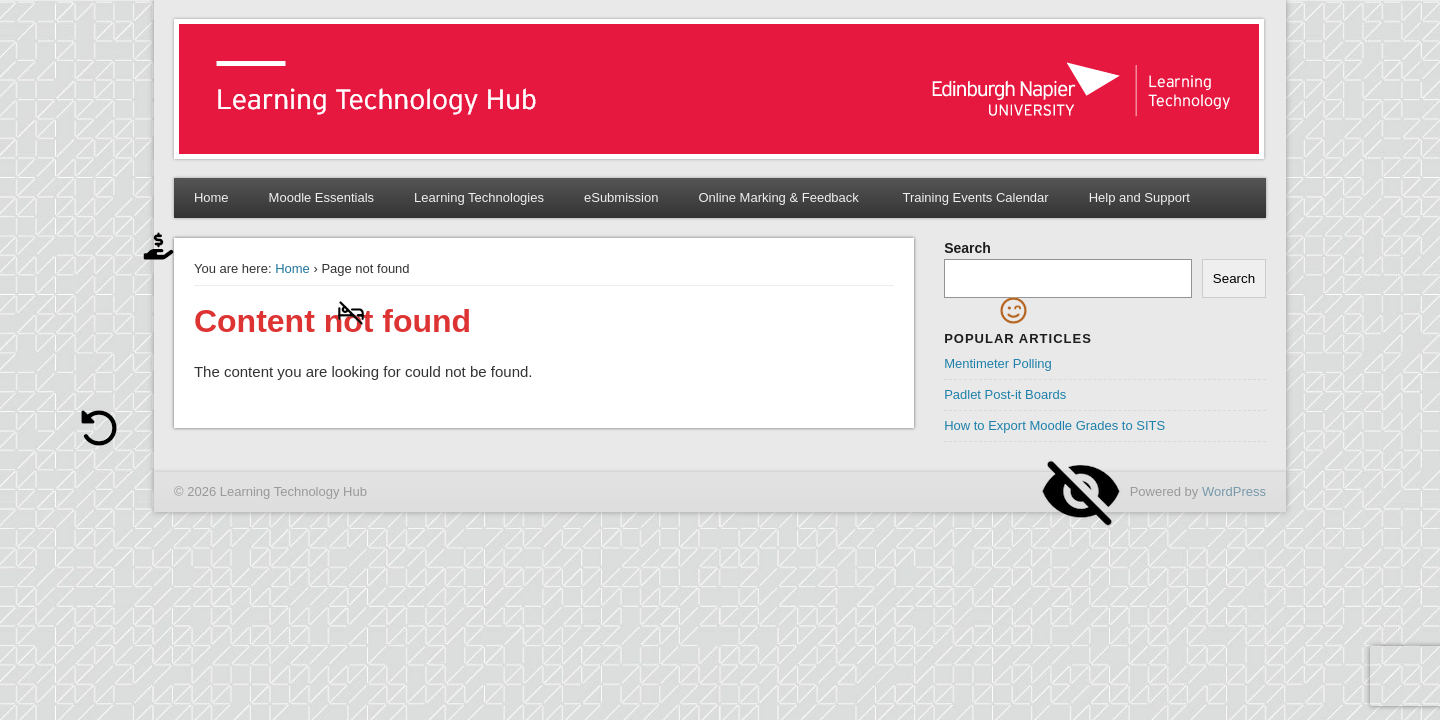 The height and width of the screenshot is (720, 1440). What do you see at coordinates (1081, 493) in the screenshot?
I see `hide password or sensitive content` at bounding box center [1081, 493].